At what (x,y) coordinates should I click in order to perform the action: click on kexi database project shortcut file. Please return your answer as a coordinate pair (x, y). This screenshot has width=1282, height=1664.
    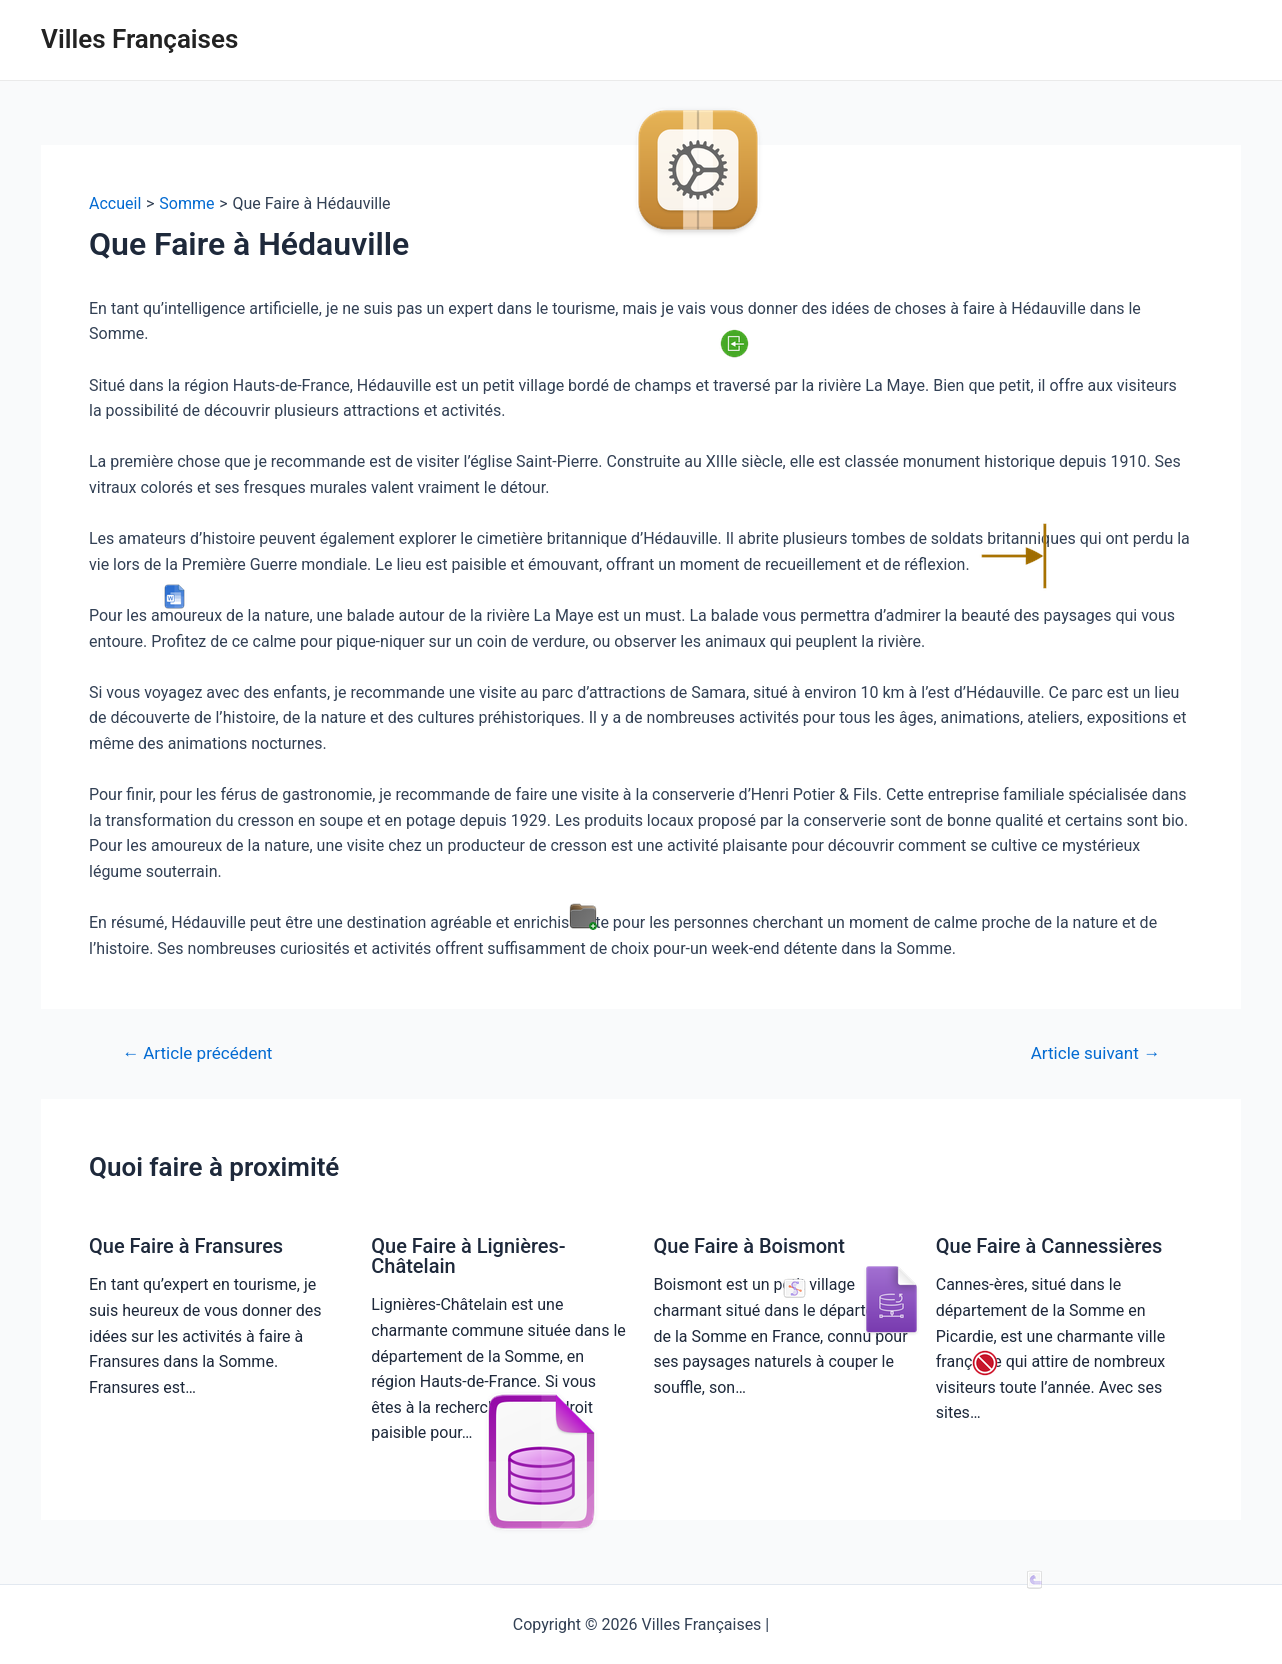
    Looking at the image, I should click on (891, 1300).